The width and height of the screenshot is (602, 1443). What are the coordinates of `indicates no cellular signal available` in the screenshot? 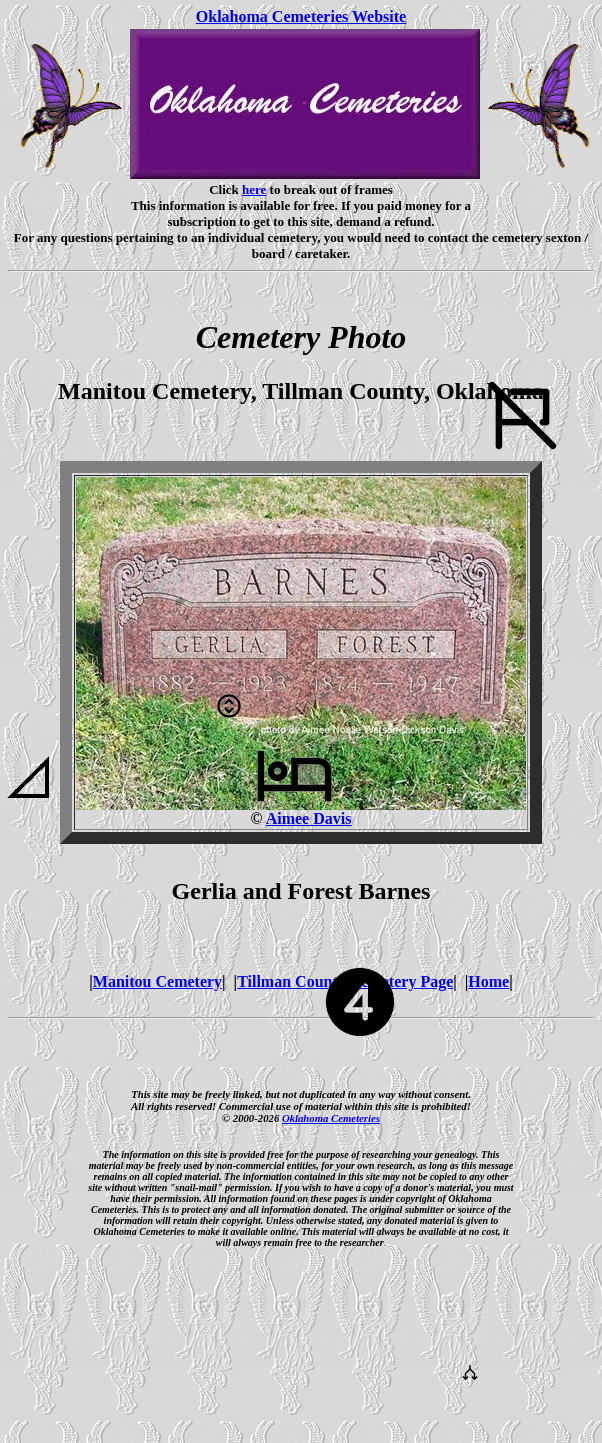 It's located at (28, 777).